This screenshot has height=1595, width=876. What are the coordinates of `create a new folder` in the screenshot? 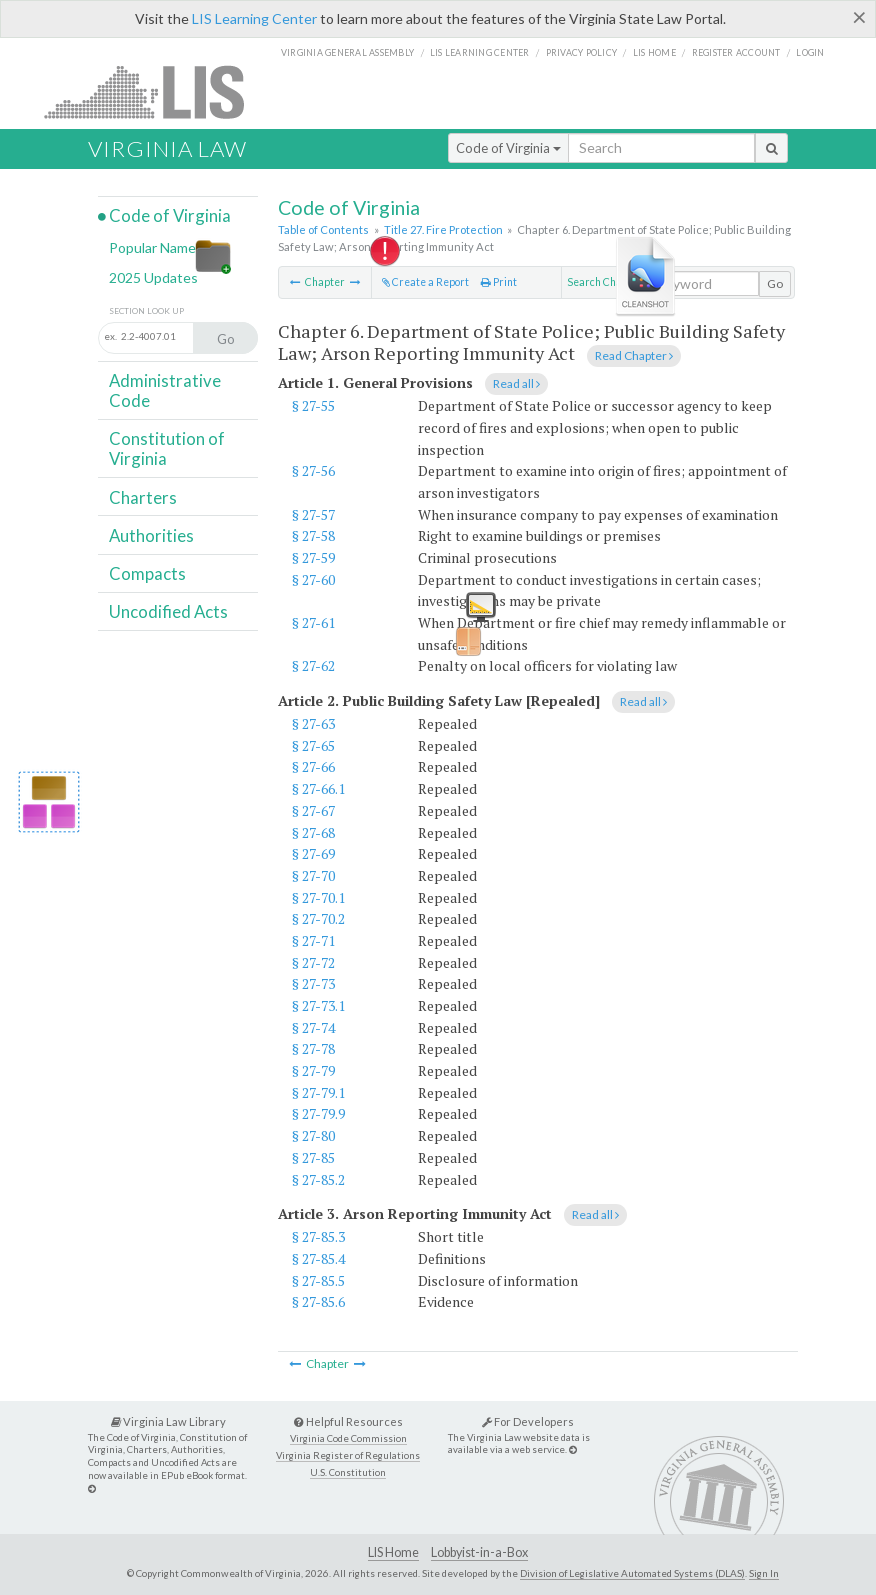 It's located at (213, 256).